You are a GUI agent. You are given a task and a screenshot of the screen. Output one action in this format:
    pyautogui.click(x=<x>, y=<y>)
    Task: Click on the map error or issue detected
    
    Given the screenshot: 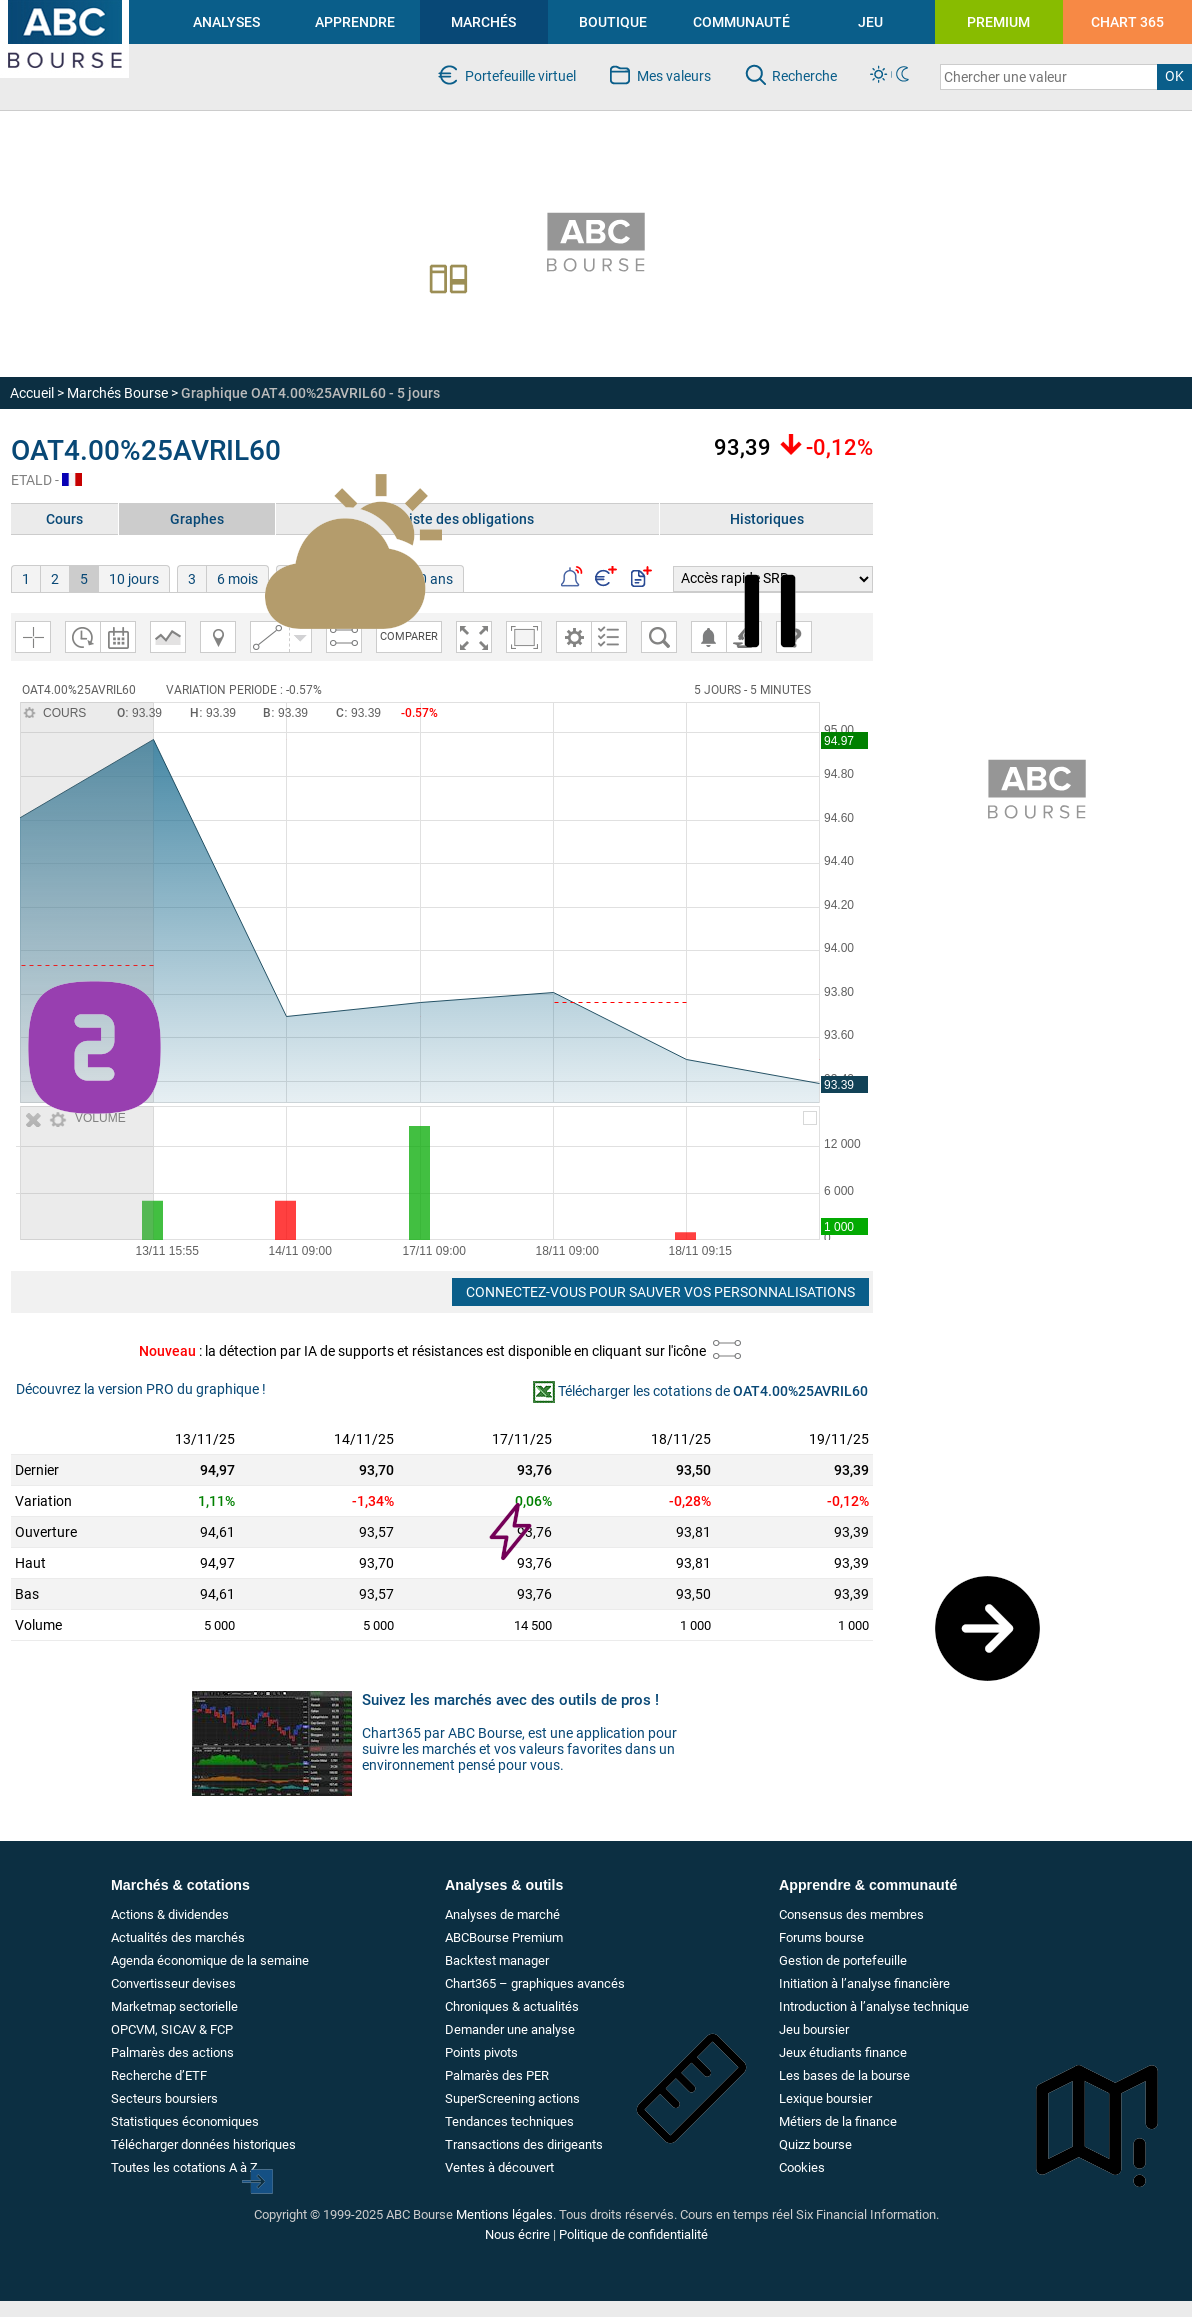 What is the action you would take?
    pyautogui.click(x=1097, y=2120)
    